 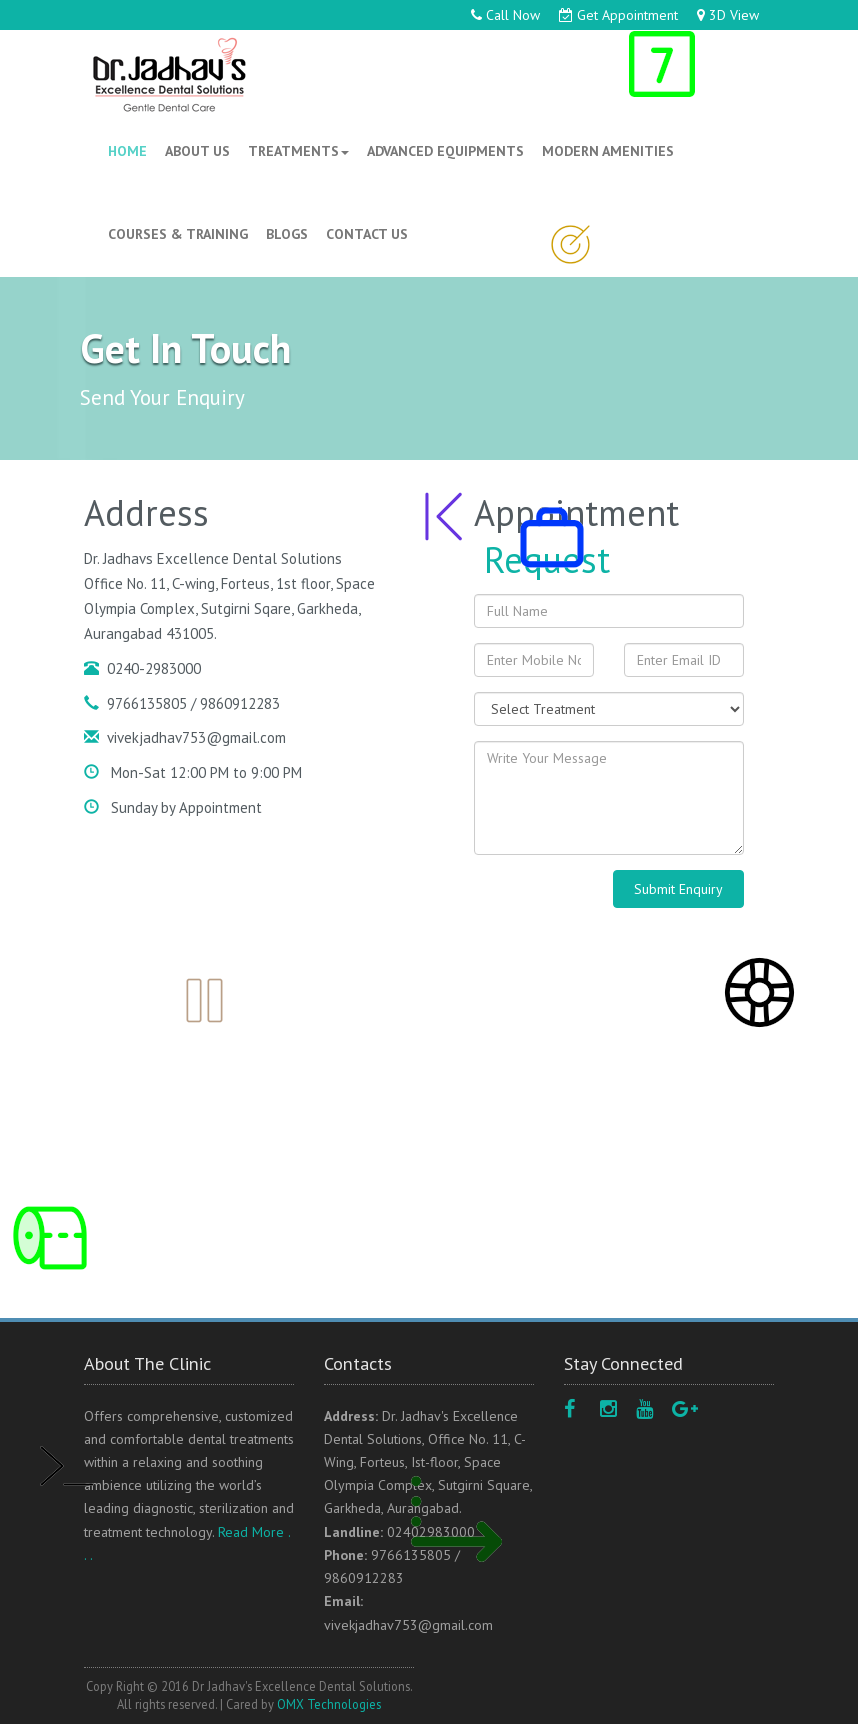 I want to click on bathroom or restroom location indicator, so click(x=50, y=1238).